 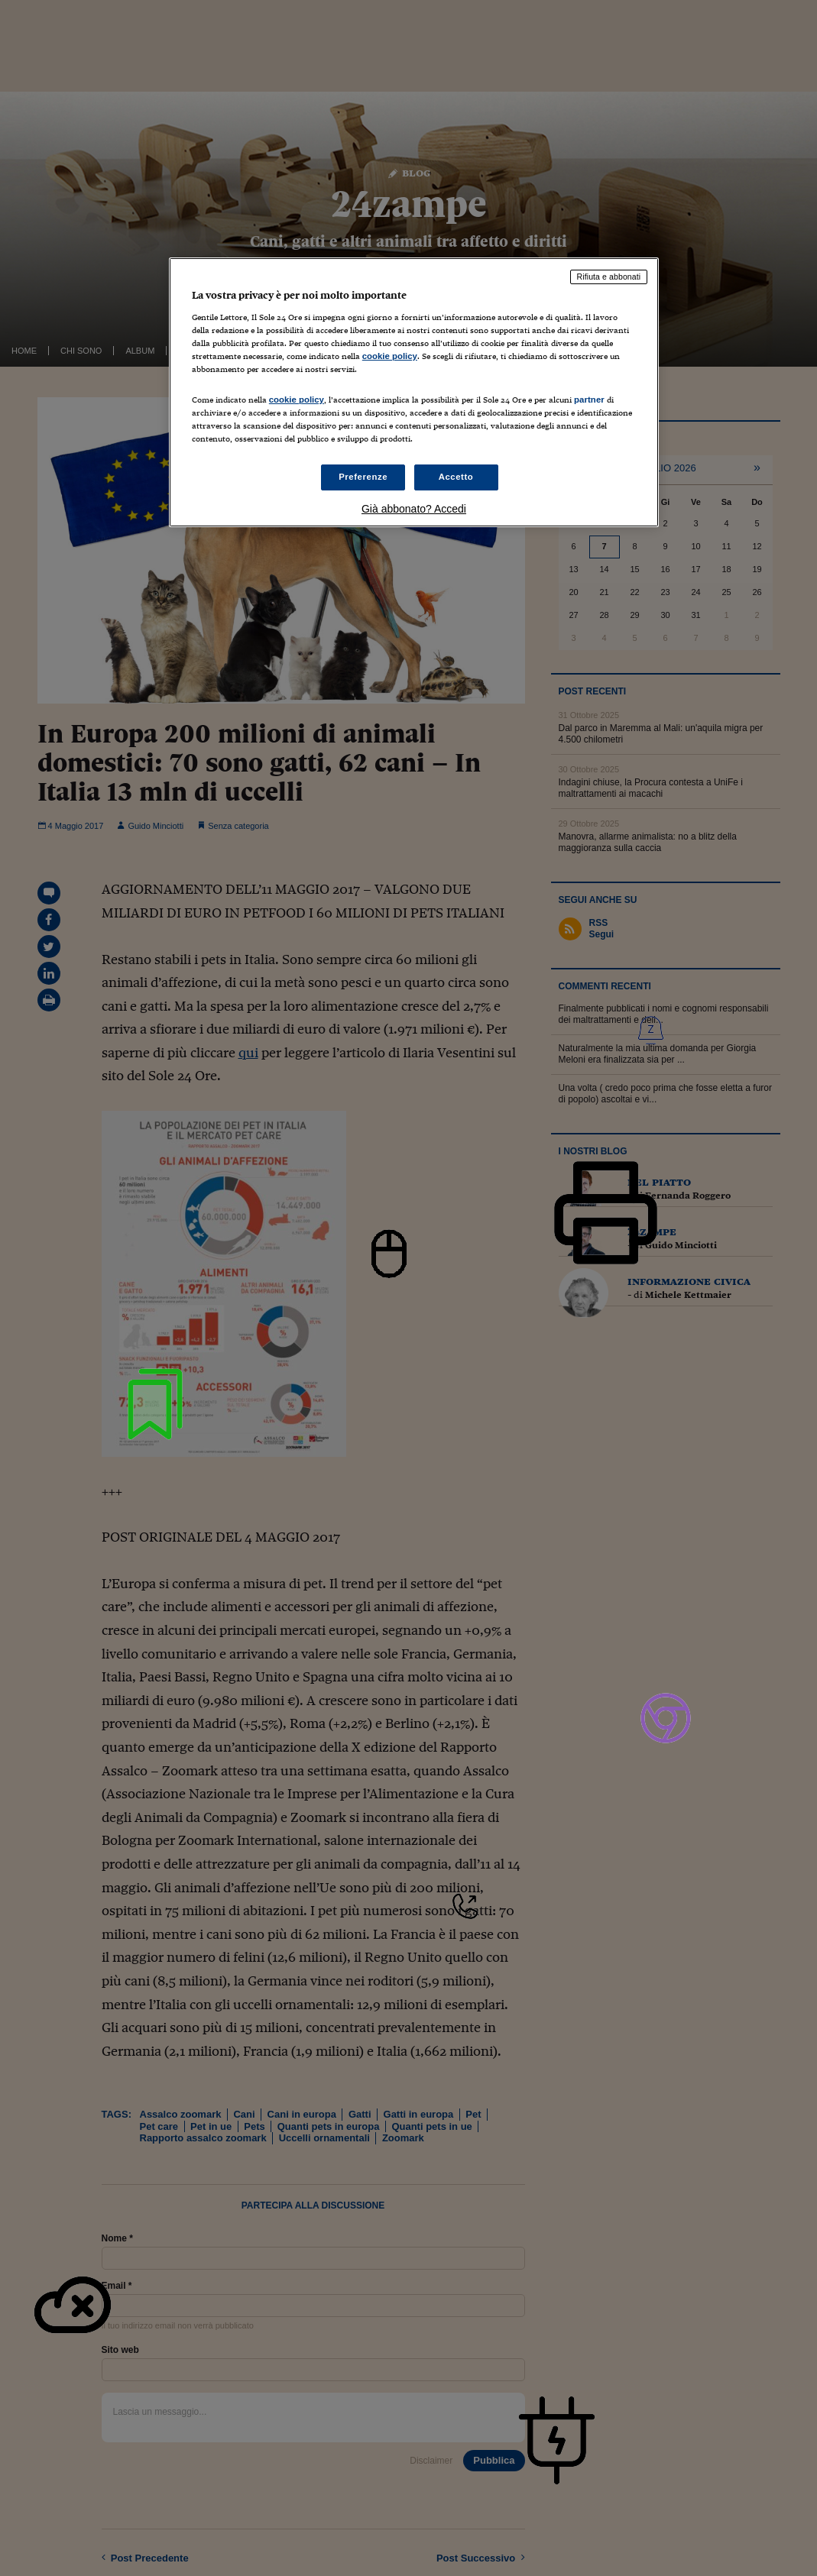 What do you see at coordinates (389, 1254) in the screenshot?
I see `mouse input device settings` at bounding box center [389, 1254].